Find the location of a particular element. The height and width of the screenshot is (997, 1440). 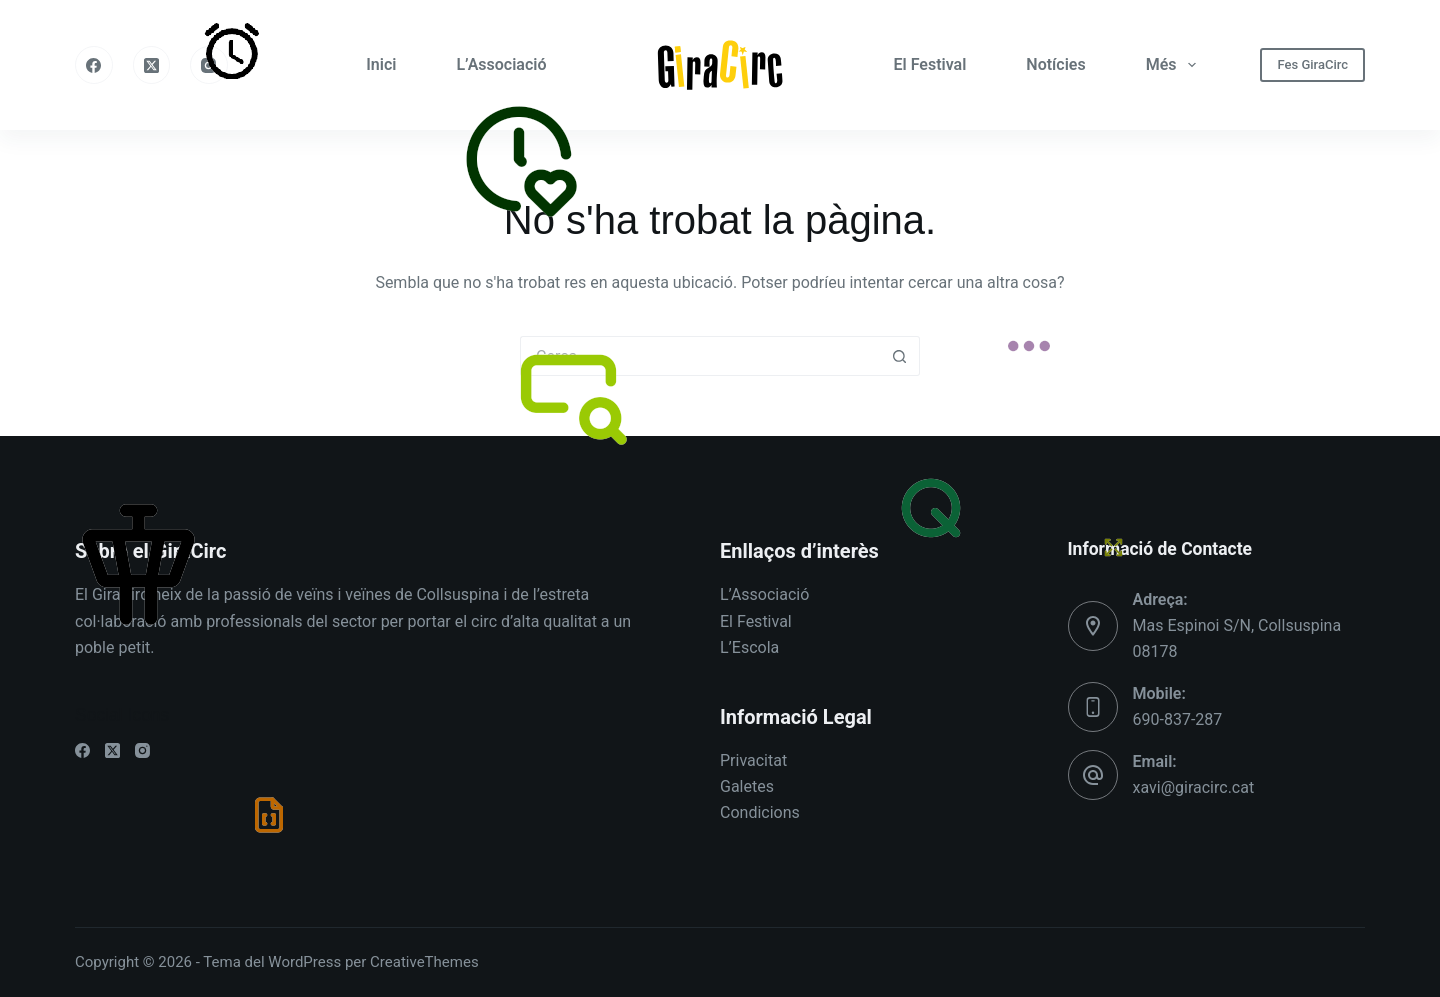

view your favorite or saved times is located at coordinates (519, 159).